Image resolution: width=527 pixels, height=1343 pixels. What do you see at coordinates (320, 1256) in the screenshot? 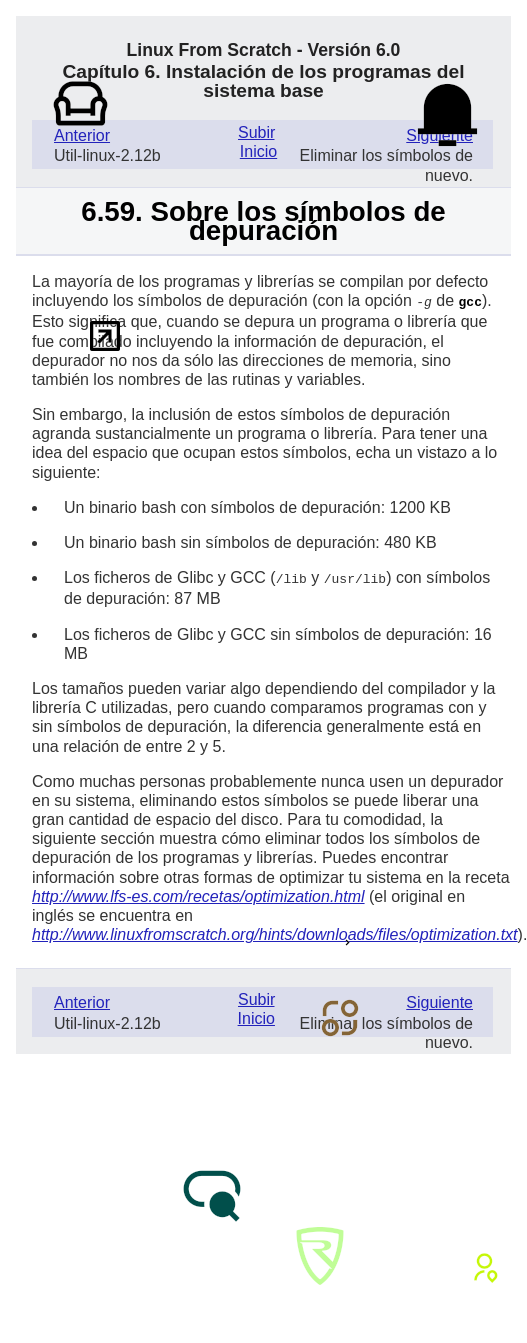
I see `Rimac Automobili company logo` at bounding box center [320, 1256].